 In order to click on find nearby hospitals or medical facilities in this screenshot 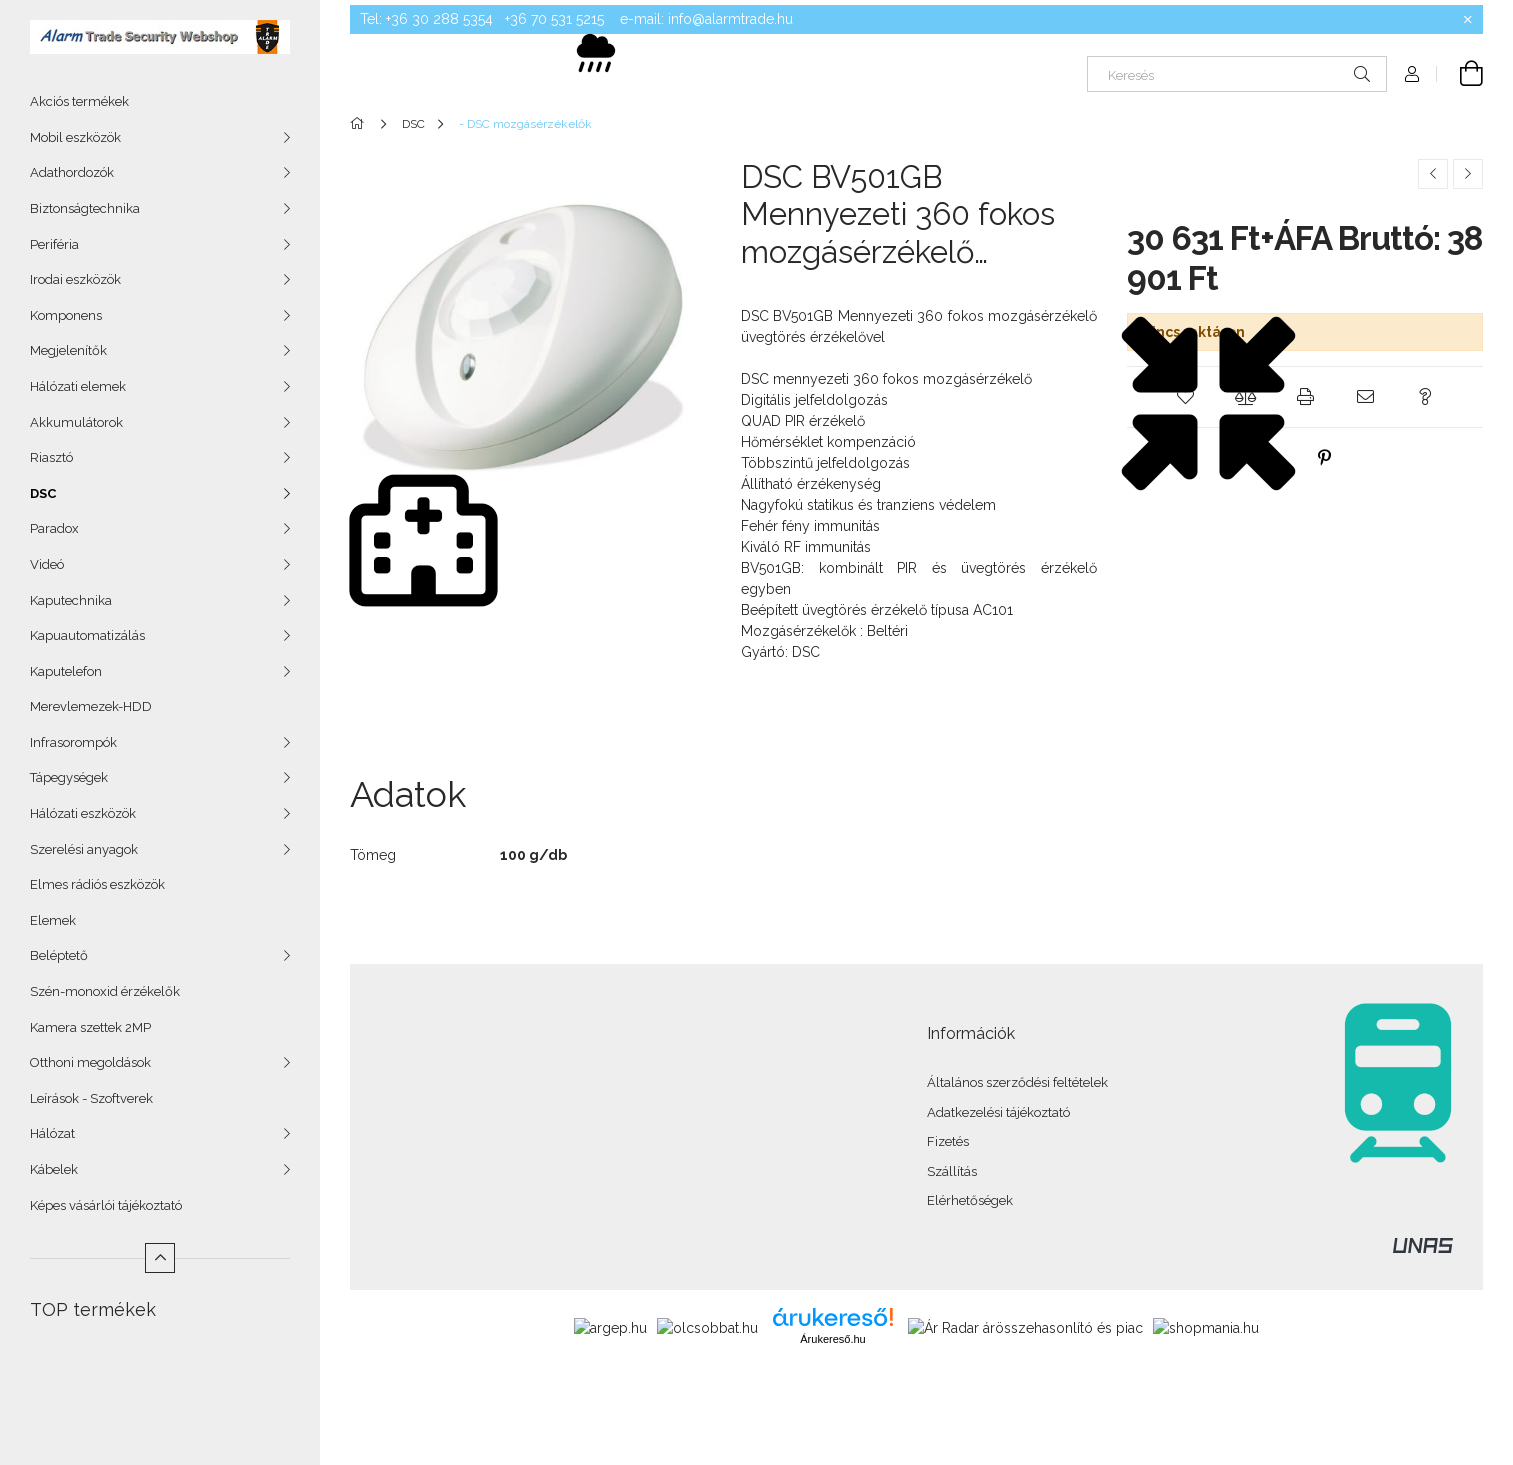, I will do `click(423, 540)`.